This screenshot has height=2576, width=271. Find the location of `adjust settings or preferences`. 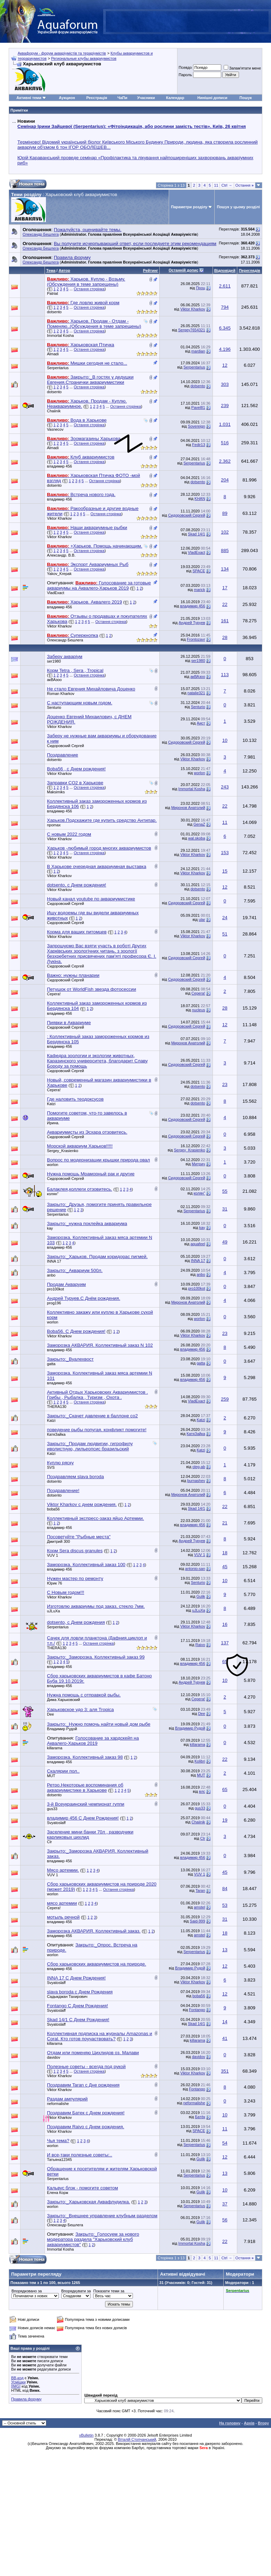

adjust settings or preferences is located at coordinates (46, 2119).